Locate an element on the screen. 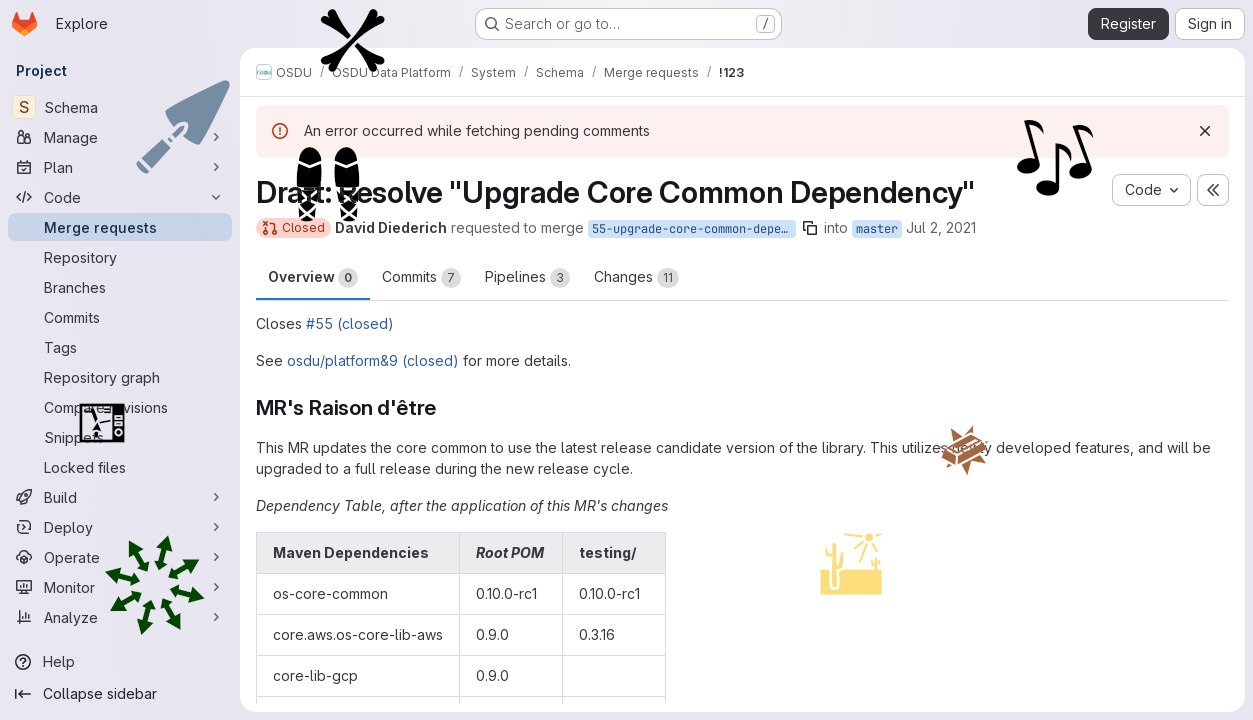  access music or audio player is located at coordinates (1055, 158).